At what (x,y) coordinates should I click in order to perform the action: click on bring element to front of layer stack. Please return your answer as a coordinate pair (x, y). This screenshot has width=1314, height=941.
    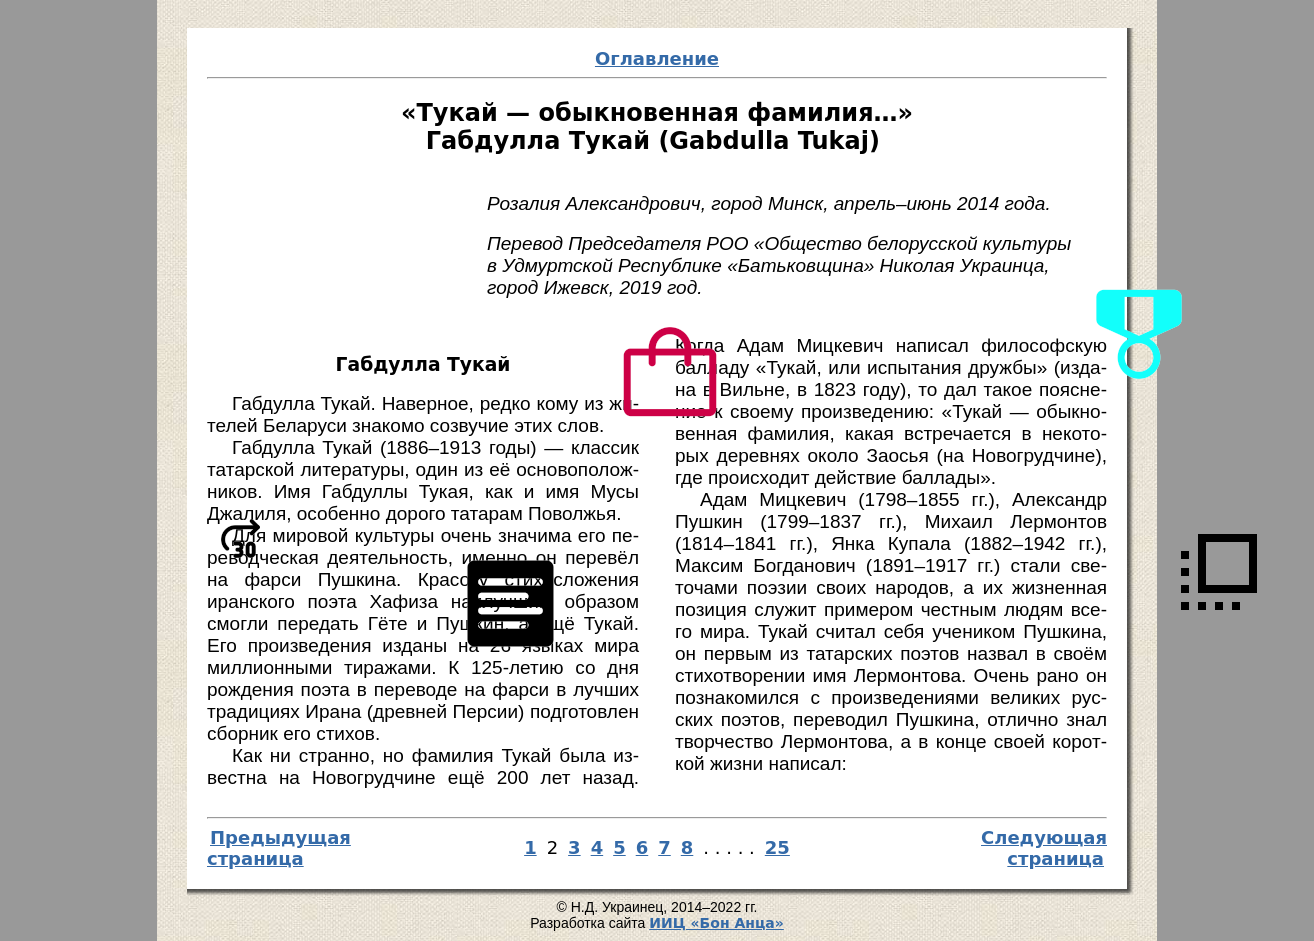
    Looking at the image, I should click on (1219, 572).